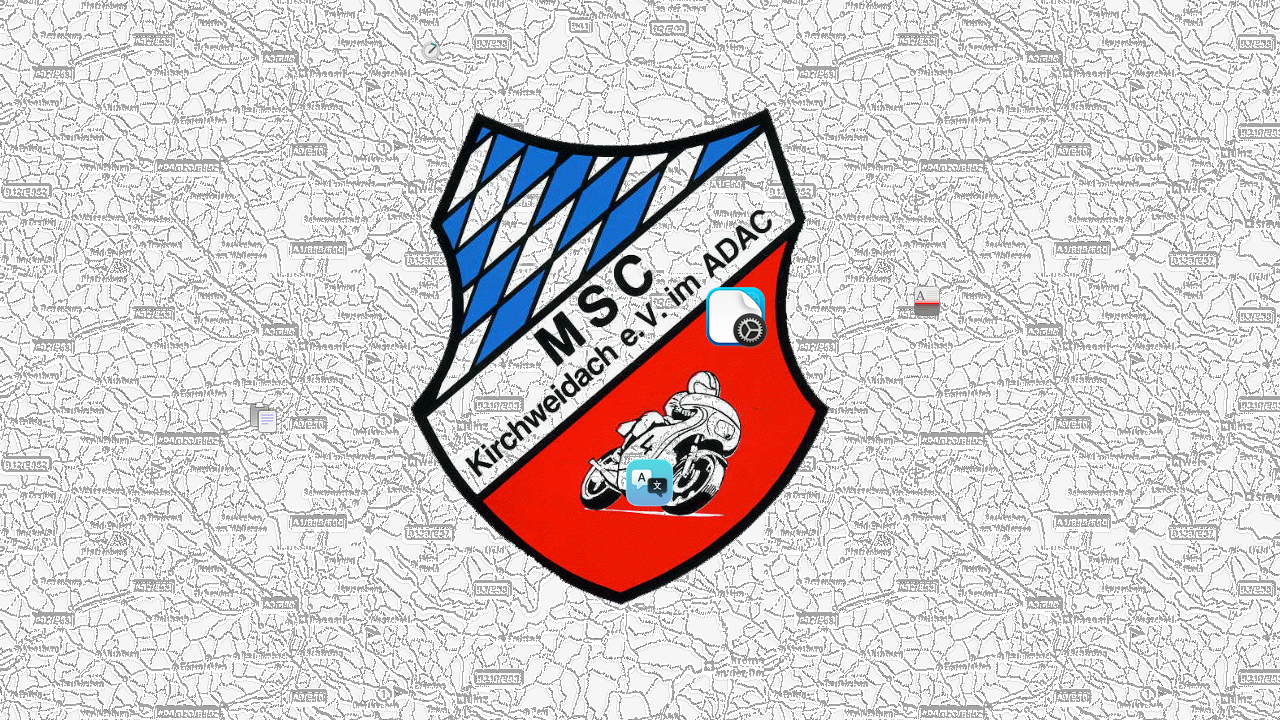 The width and height of the screenshot is (1280, 720). Describe the element at coordinates (649, 482) in the screenshot. I see `open the translate app` at that location.